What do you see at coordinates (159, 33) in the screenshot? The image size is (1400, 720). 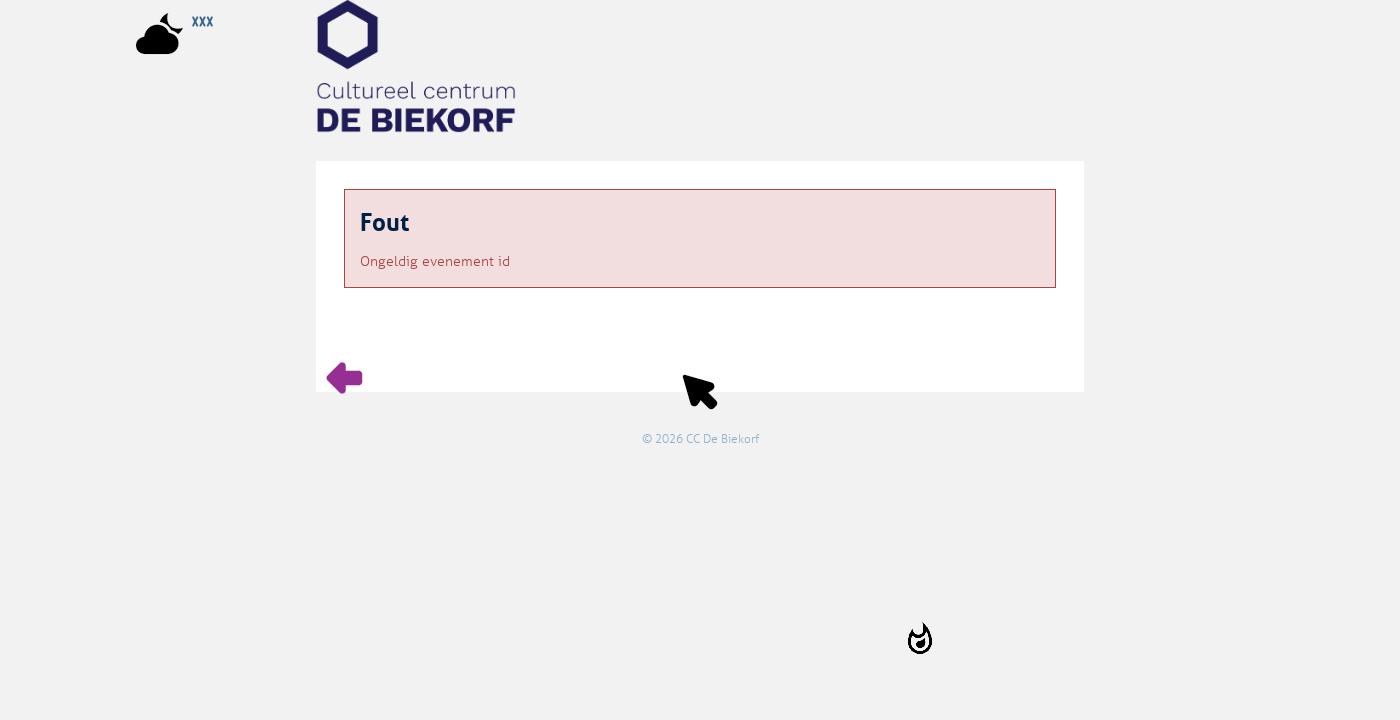 I see `indicates cloudy night weather conditions` at bounding box center [159, 33].